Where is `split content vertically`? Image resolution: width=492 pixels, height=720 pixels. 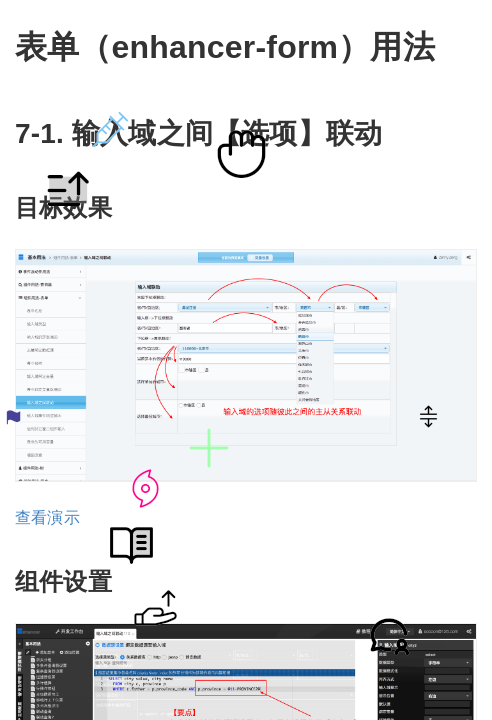 split content vertically is located at coordinates (428, 416).